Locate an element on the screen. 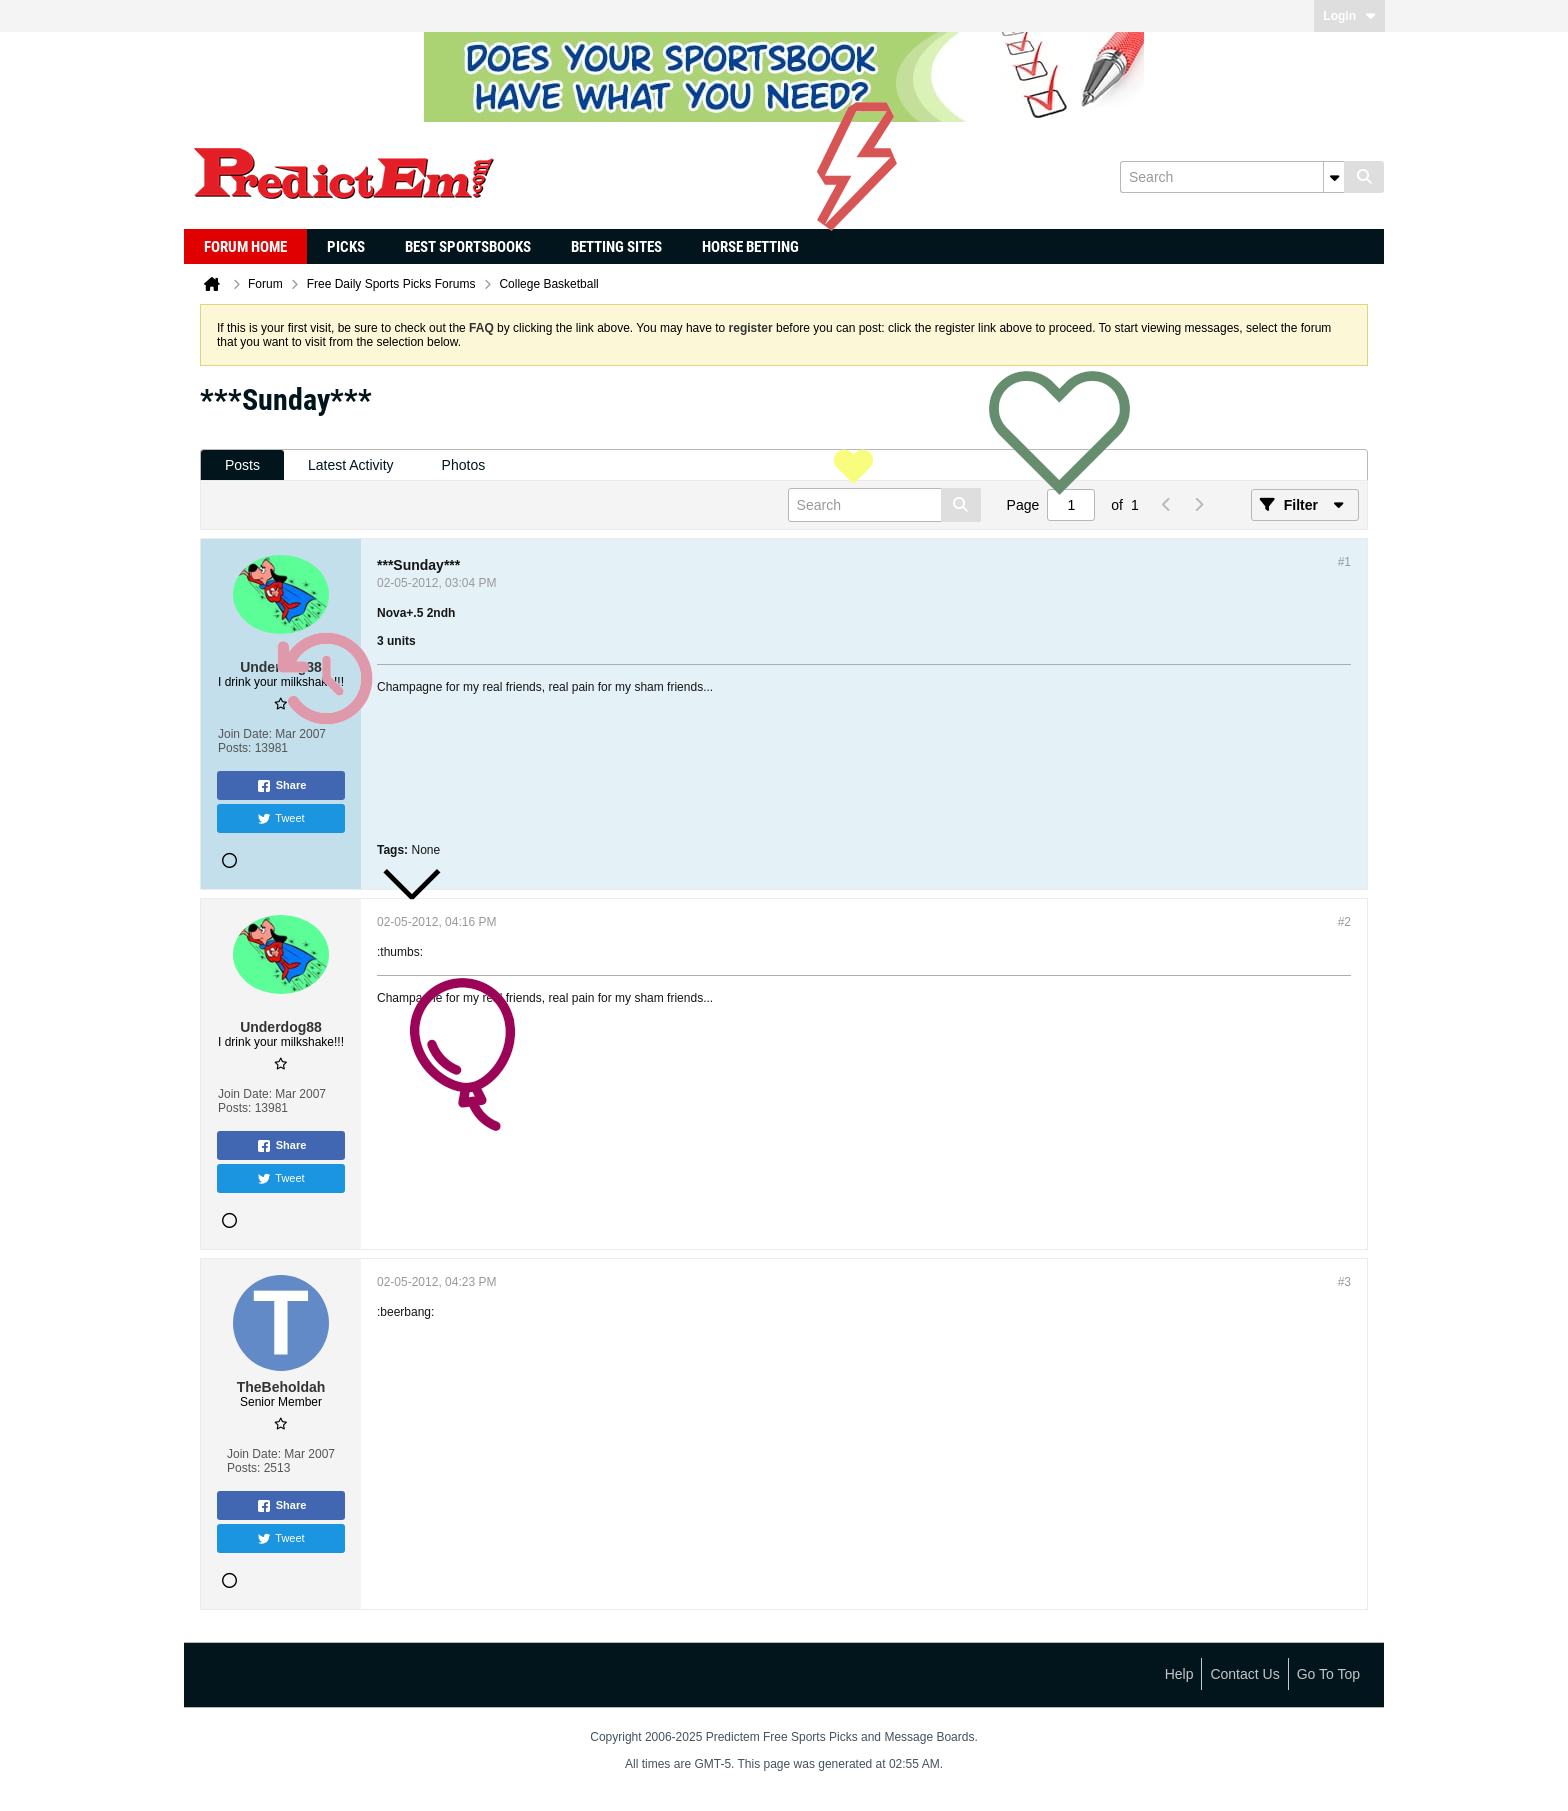  indicates a favorited or liked item is located at coordinates (853, 466).